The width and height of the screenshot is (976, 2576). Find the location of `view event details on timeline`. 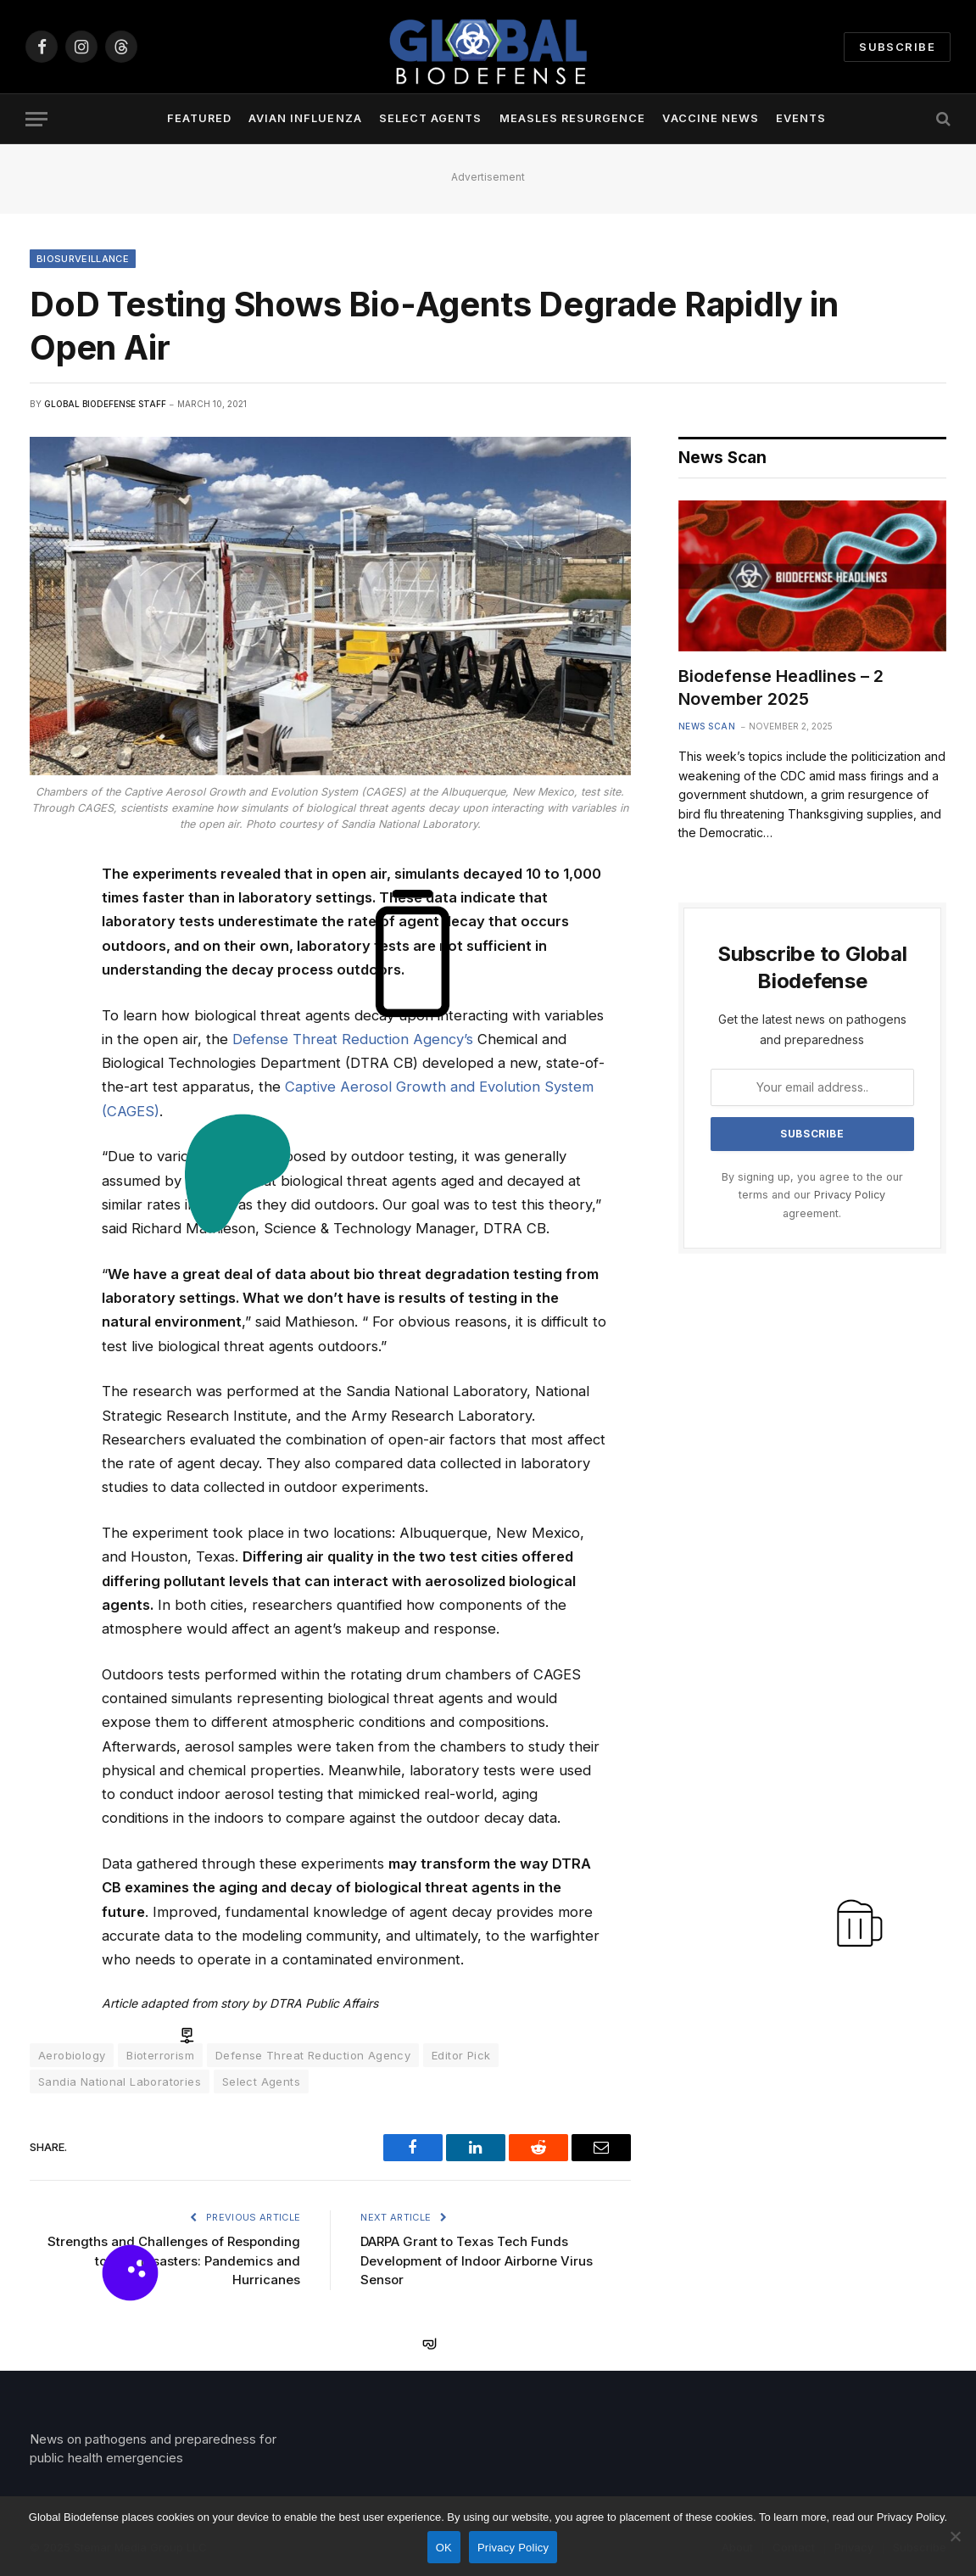

view event details on timeline is located at coordinates (187, 2035).